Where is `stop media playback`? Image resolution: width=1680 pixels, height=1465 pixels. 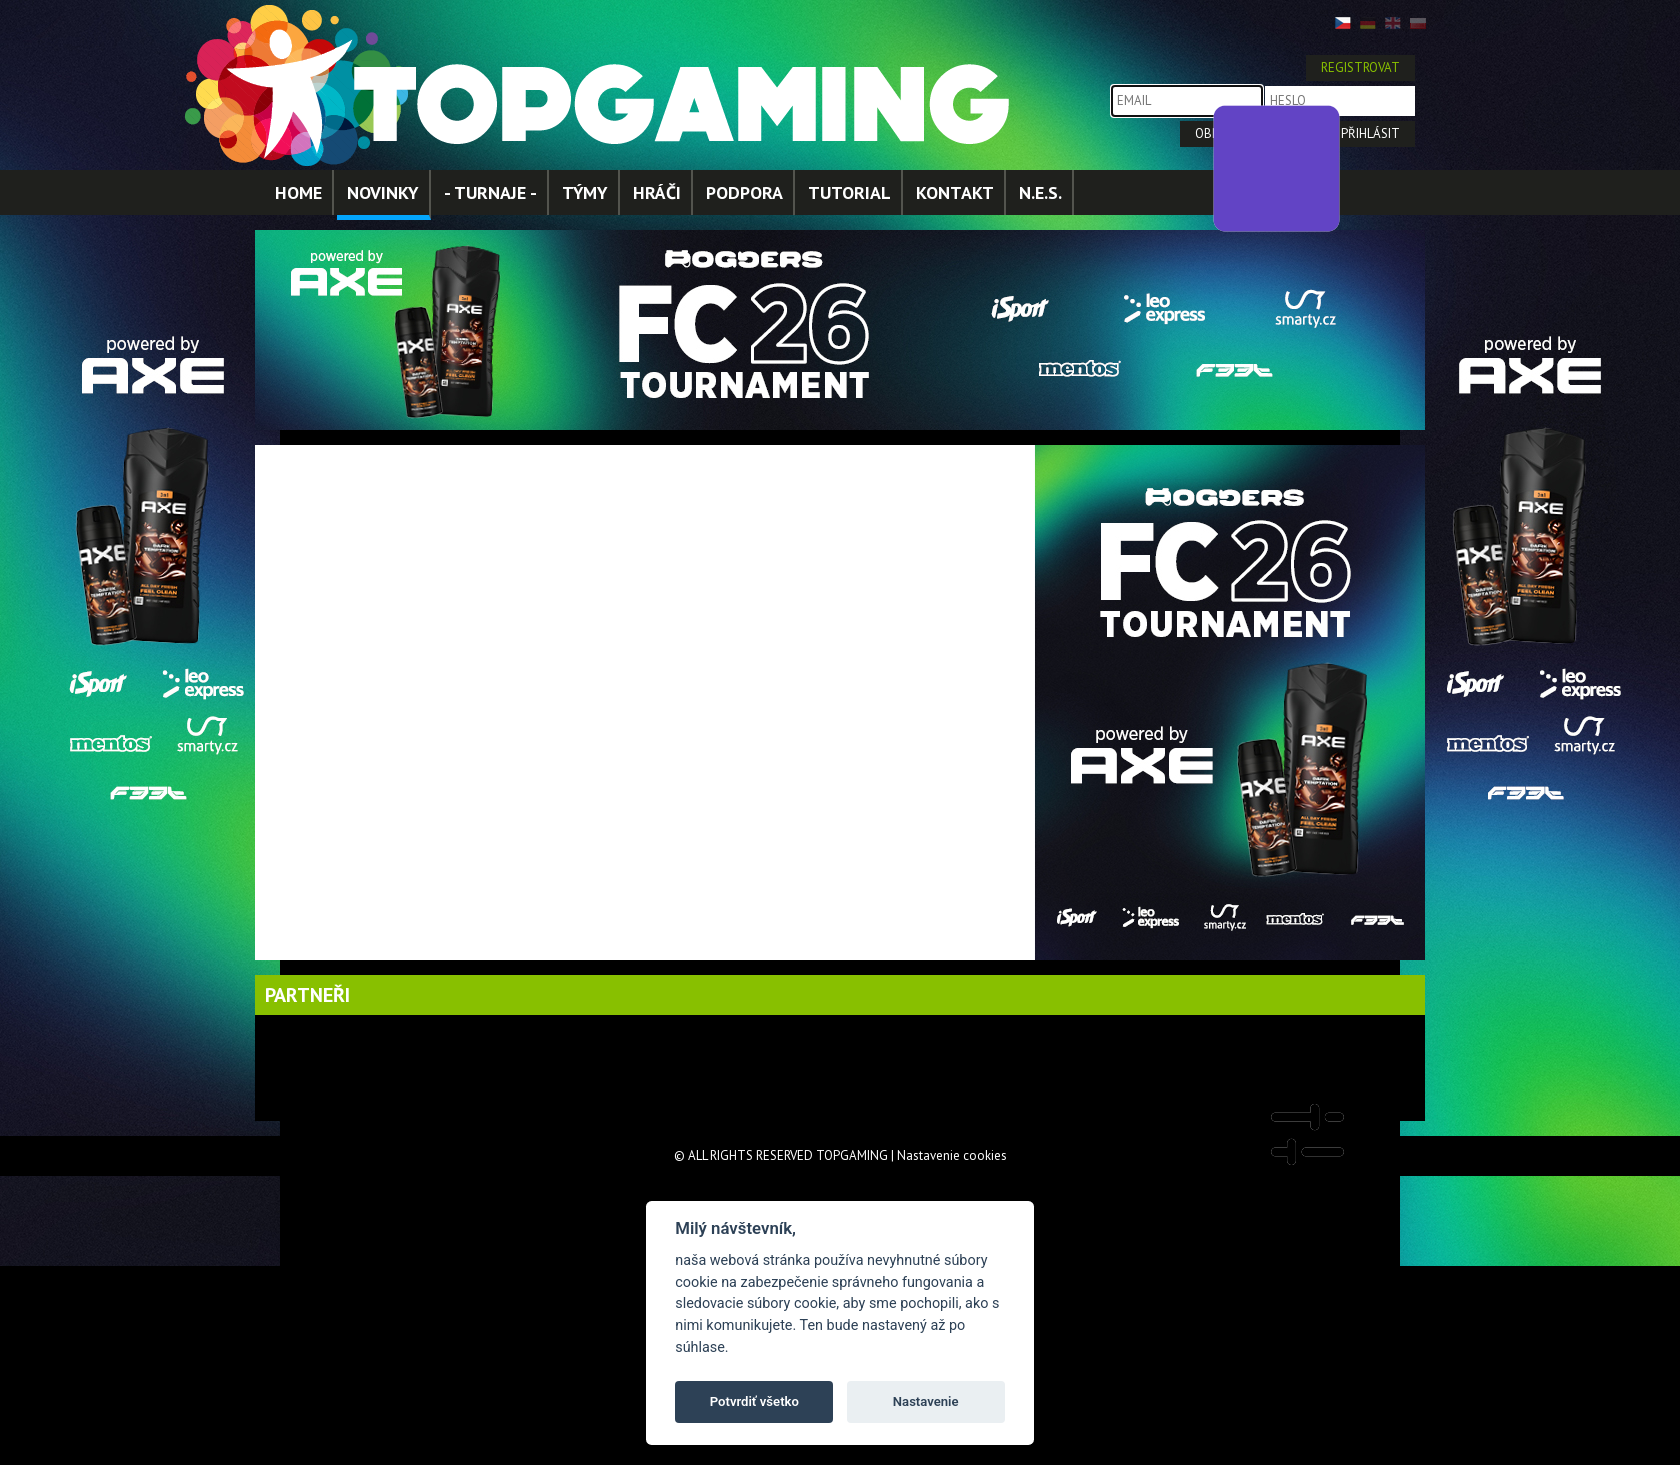 stop media playback is located at coordinates (1276, 168).